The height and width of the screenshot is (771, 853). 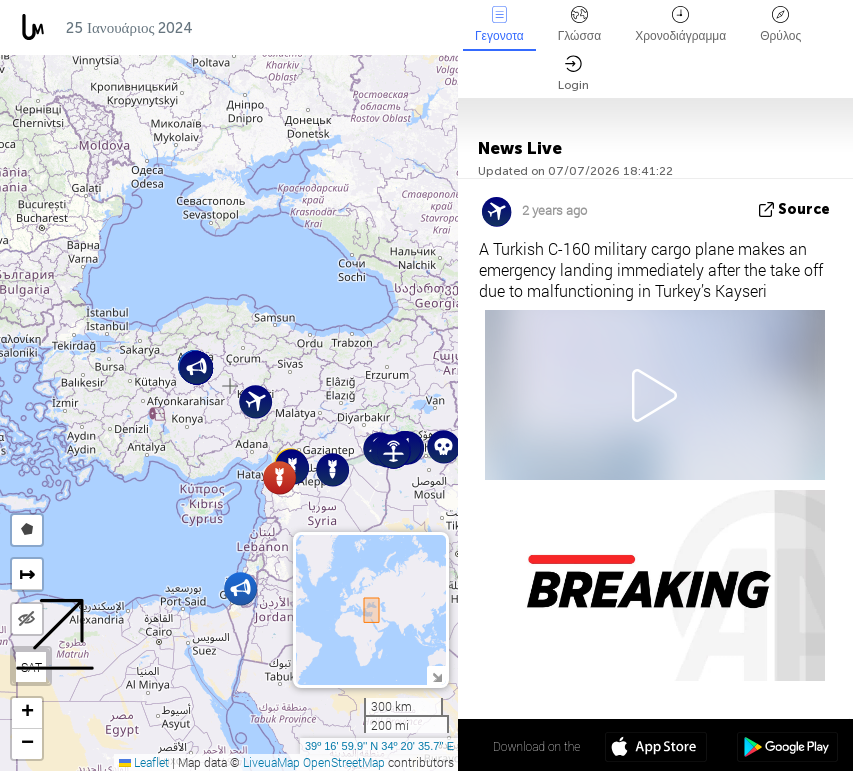 What do you see at coordinates (157, 414) in the screenshot?
I see `bathroom or restroom location indicator` at bounding box center [157, 414].